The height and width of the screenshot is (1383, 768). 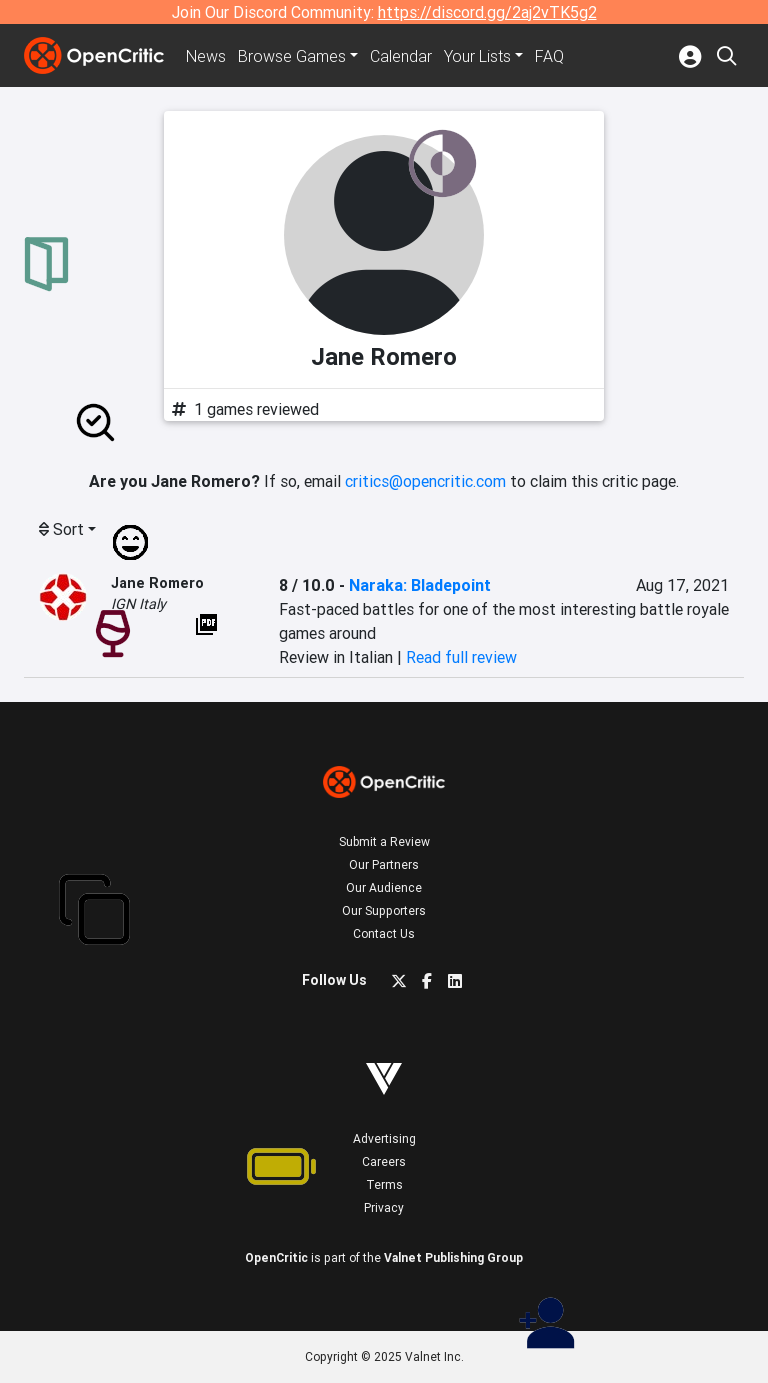 I want to click on toggle invert colors mode, so click(x=442, y=163).